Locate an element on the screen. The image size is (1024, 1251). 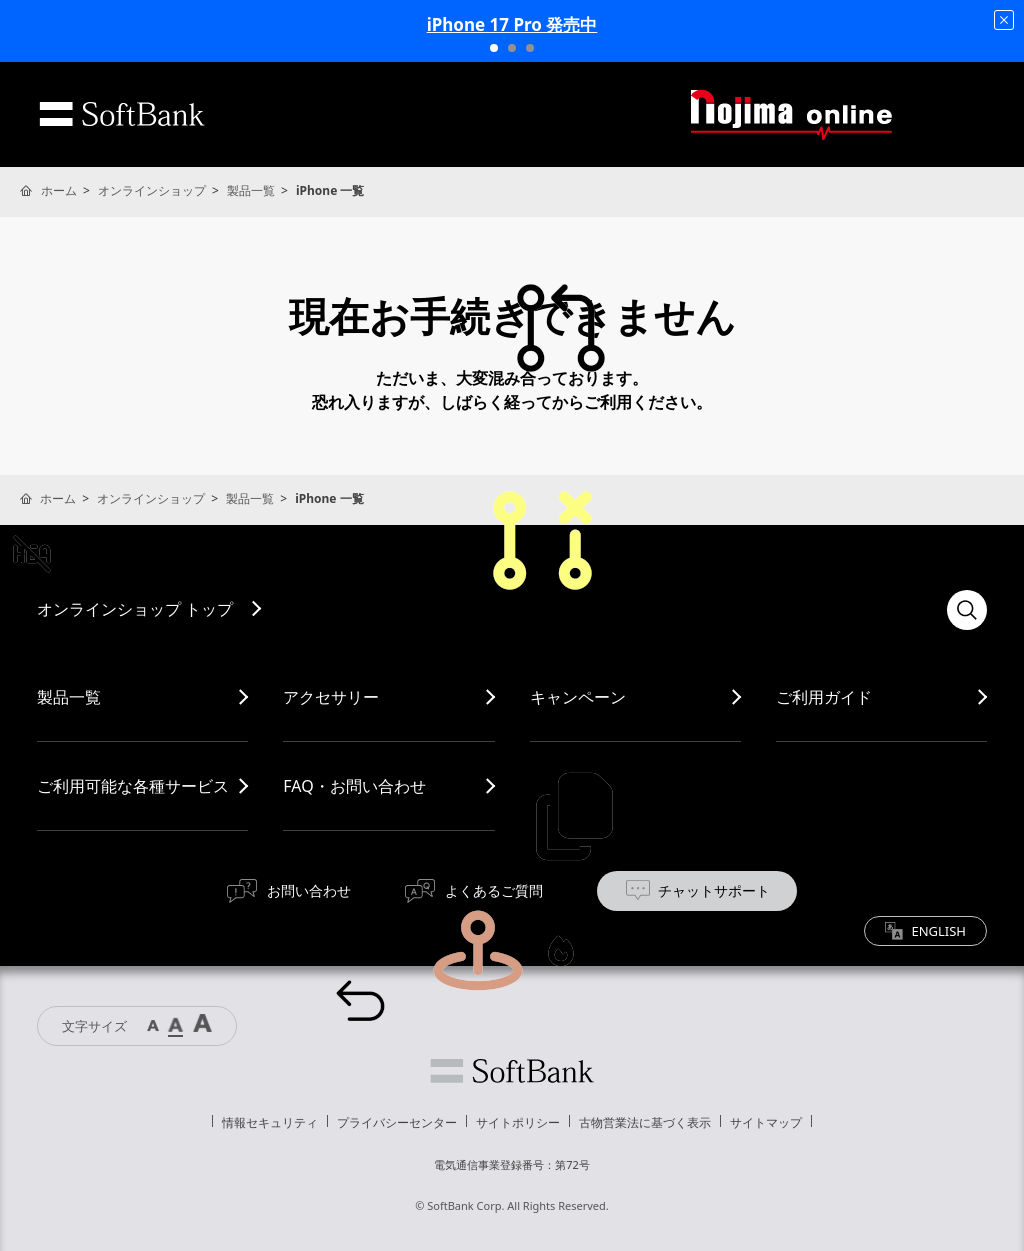
undo last action is located at coordinates (360, 1002).